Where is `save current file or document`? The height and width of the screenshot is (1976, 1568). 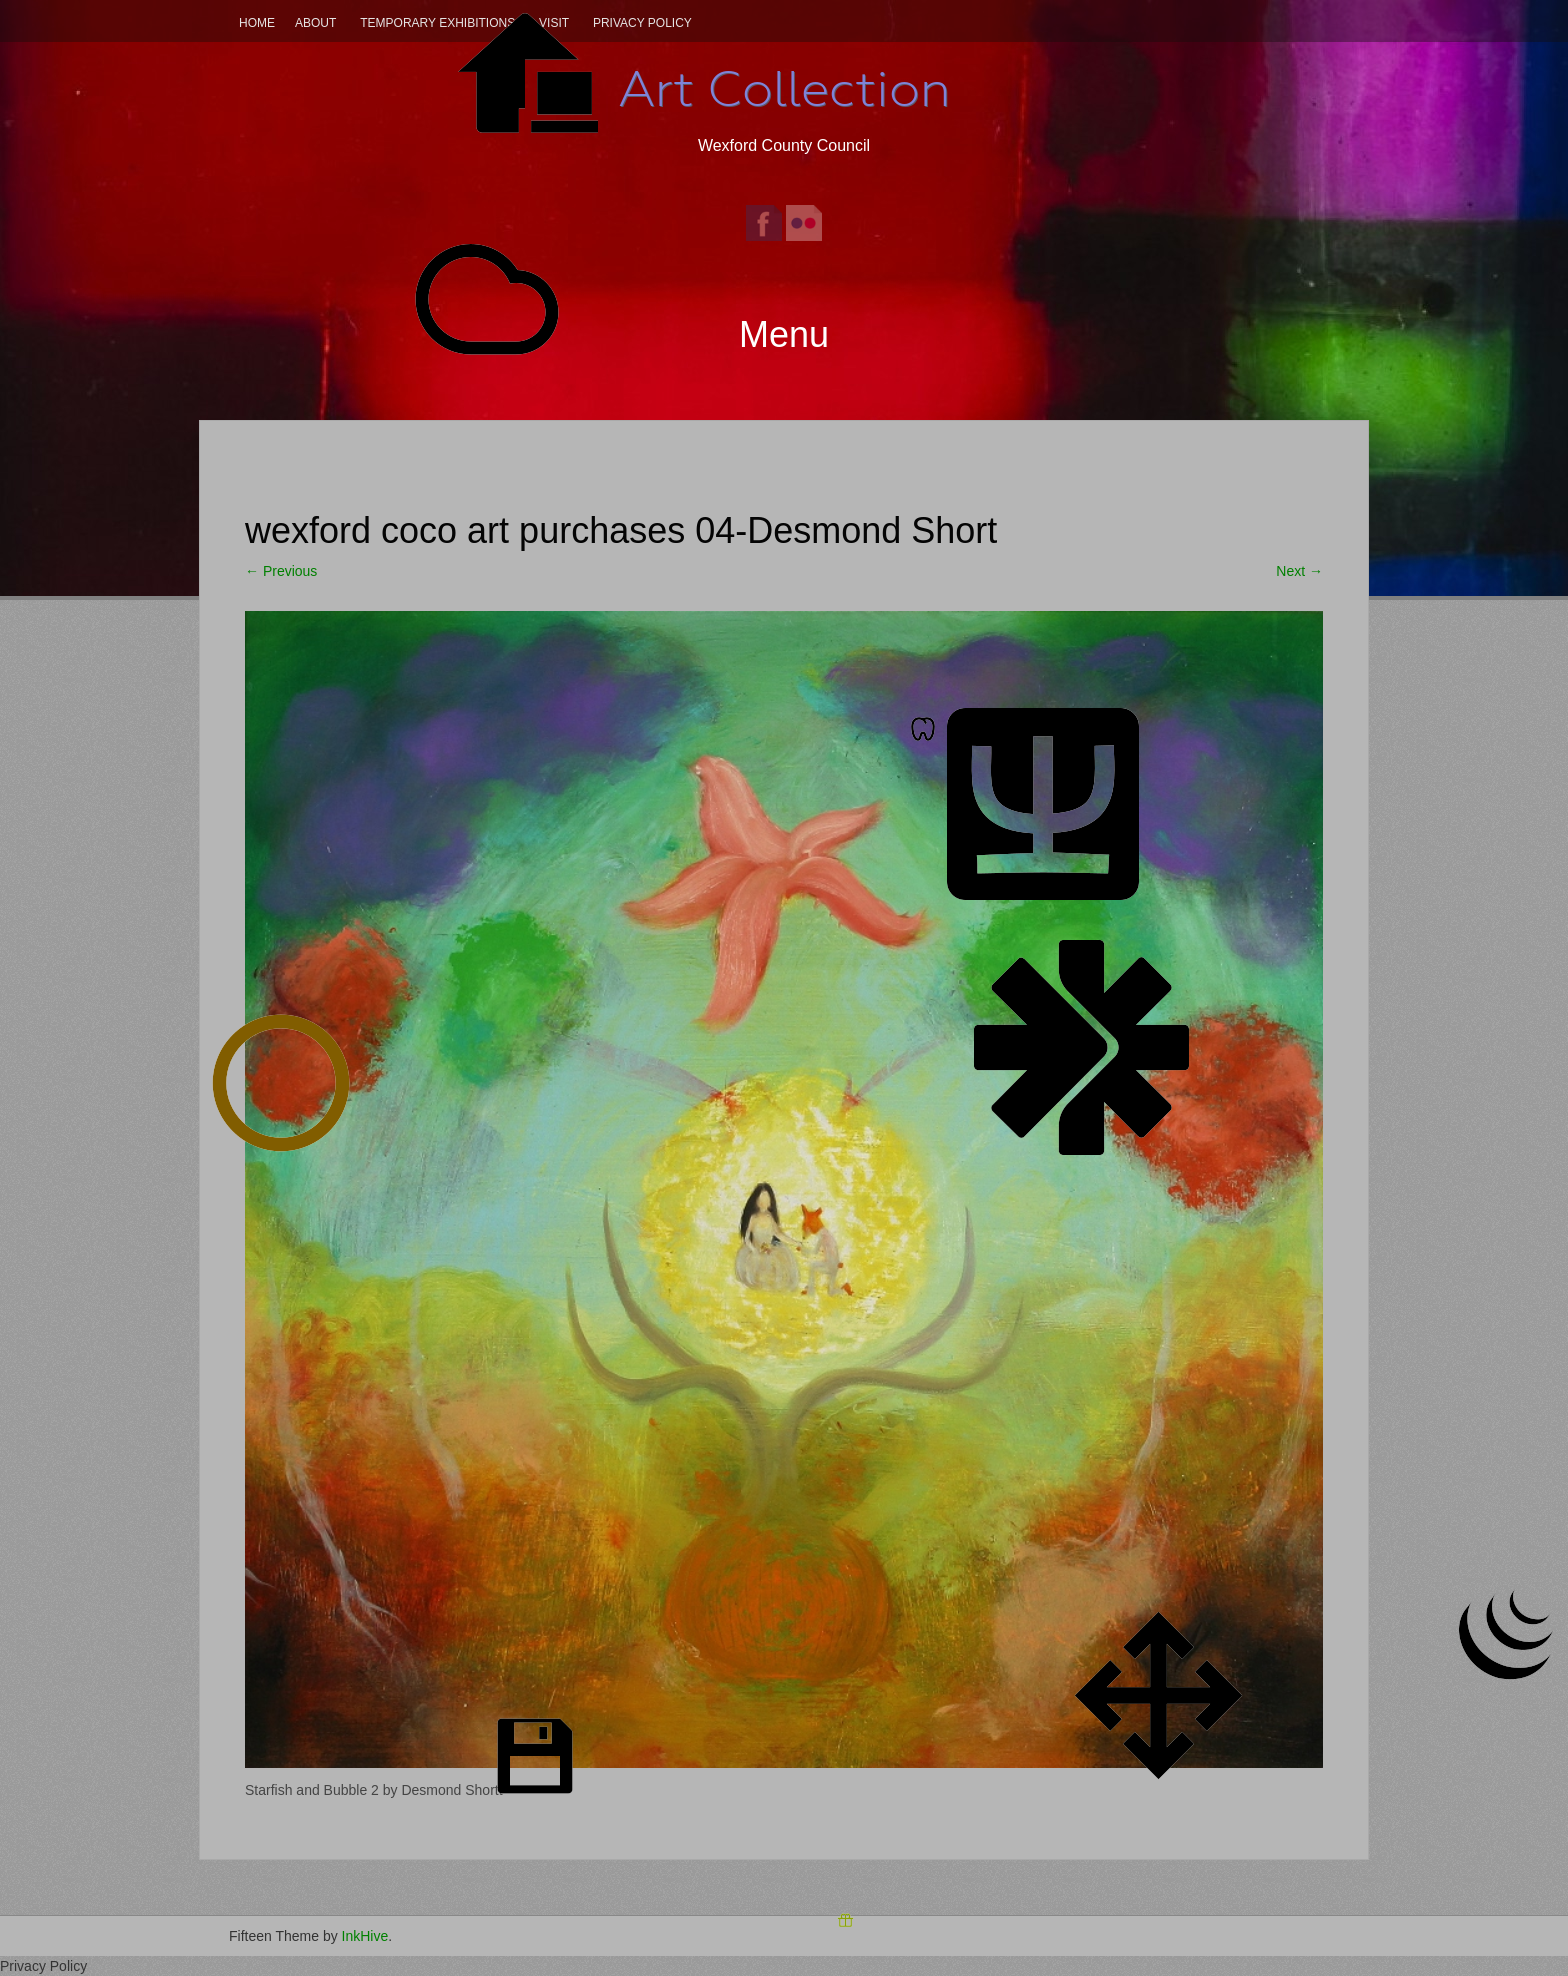 save current file or document is located at coordinates (535, 1756).